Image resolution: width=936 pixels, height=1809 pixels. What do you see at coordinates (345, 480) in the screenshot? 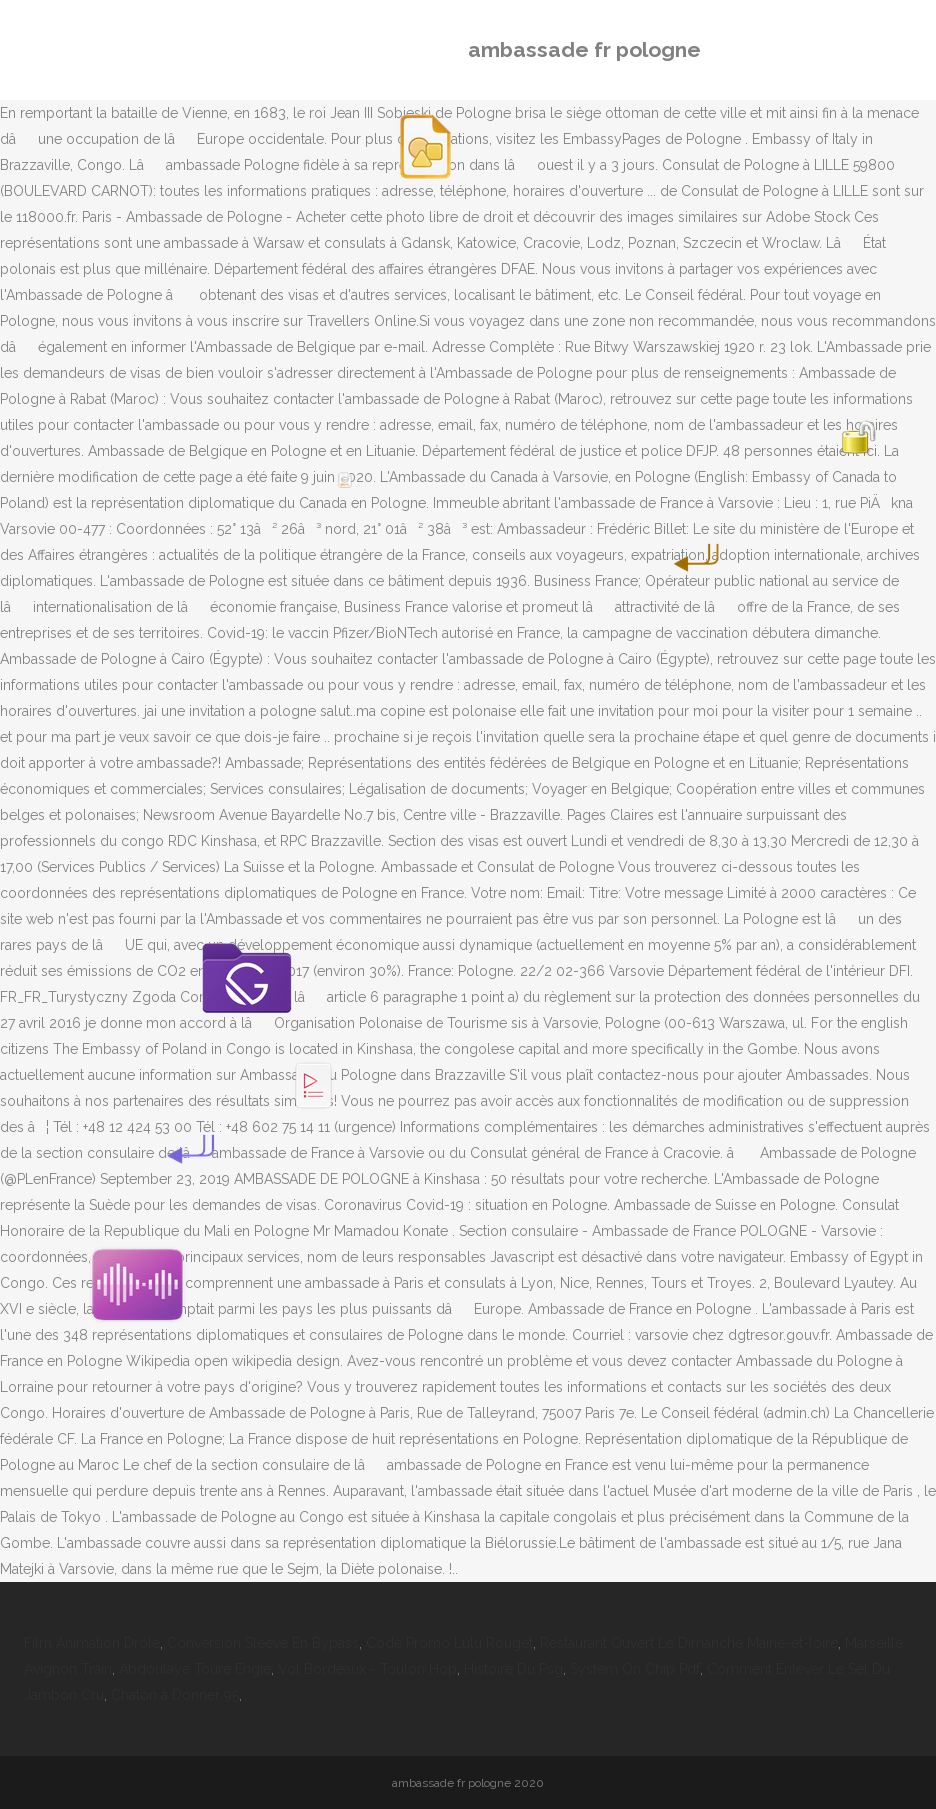
I see `a yaml configuration file` at bounding box center [345, 480].